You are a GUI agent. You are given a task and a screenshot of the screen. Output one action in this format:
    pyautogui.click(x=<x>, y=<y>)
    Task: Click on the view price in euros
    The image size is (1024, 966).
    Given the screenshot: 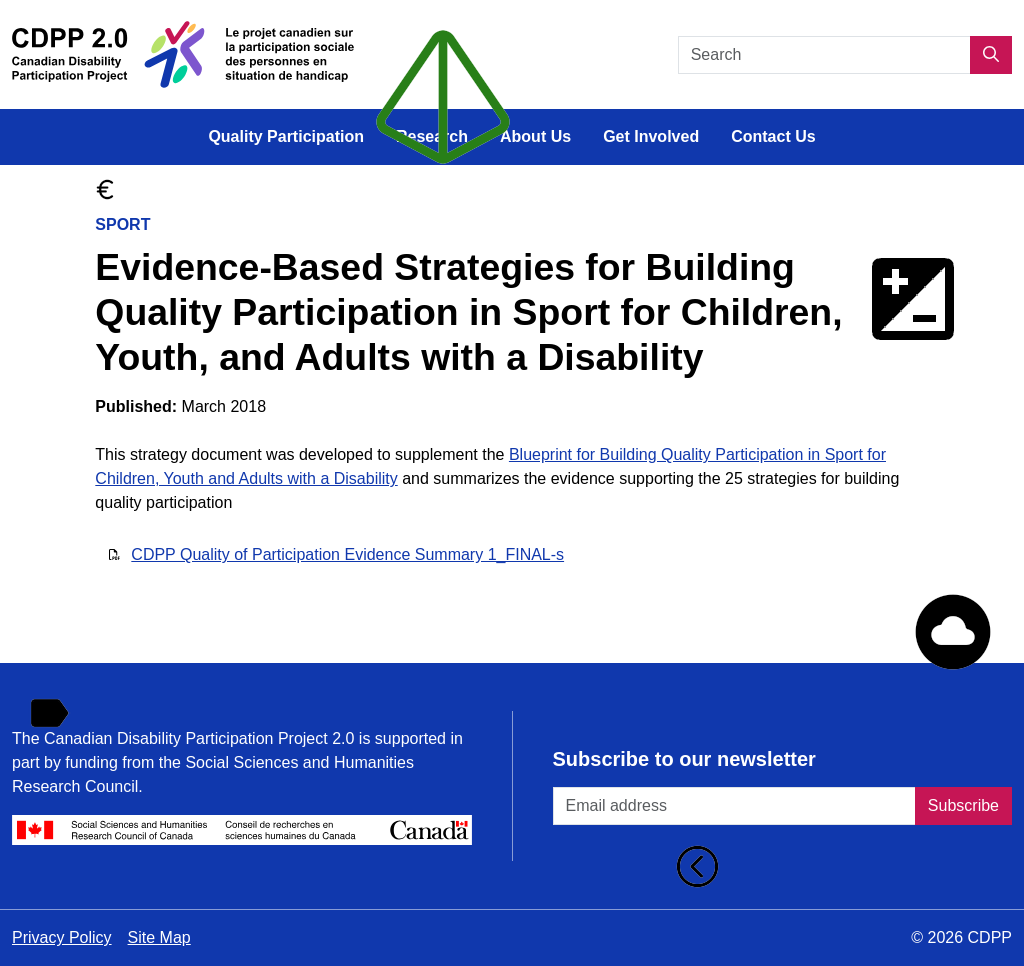 What is the action you would take?
    pyautogui.click(x=106, y=189)
    